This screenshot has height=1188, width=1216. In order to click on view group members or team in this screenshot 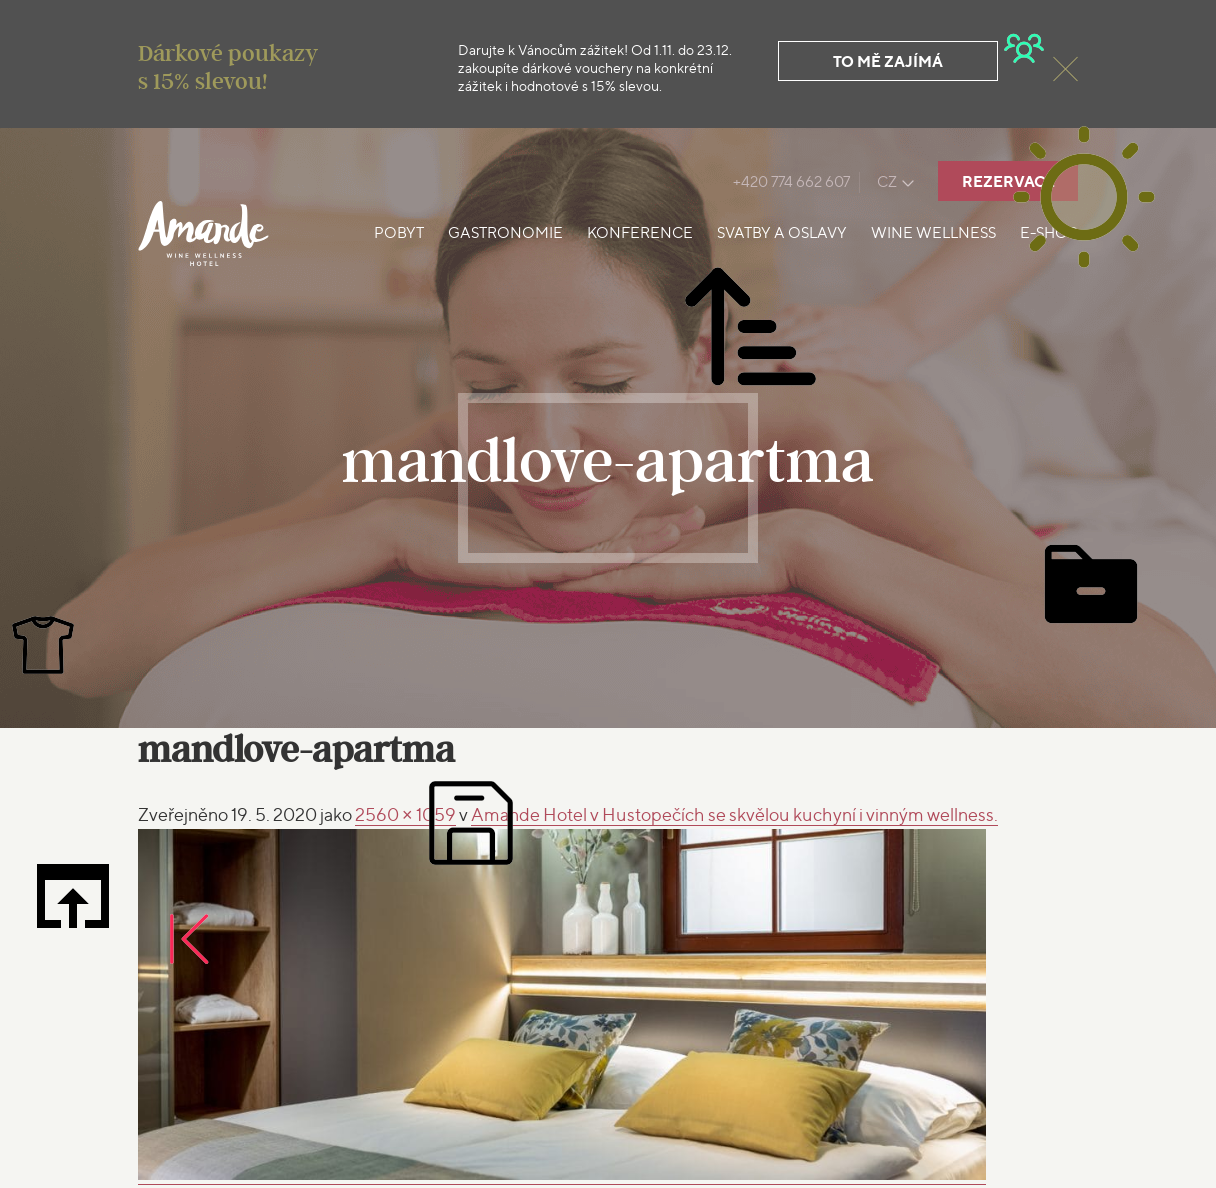, I will do `click(1024, 47)`.